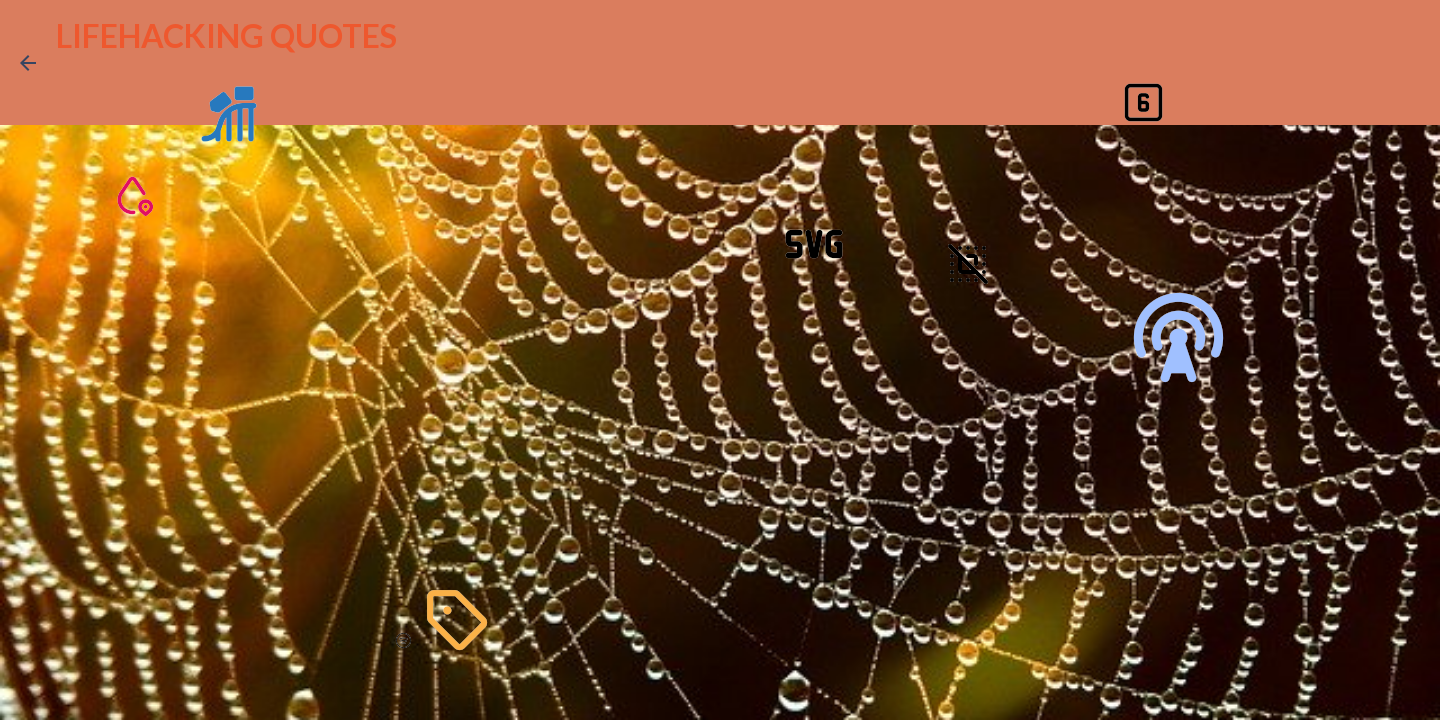 The width and height of the screenshot is (1440, 720). What do you see at coordinates (814, 244) in the screenshot?
I see `indicates an SVG file format` at bounding box center [814, 244].